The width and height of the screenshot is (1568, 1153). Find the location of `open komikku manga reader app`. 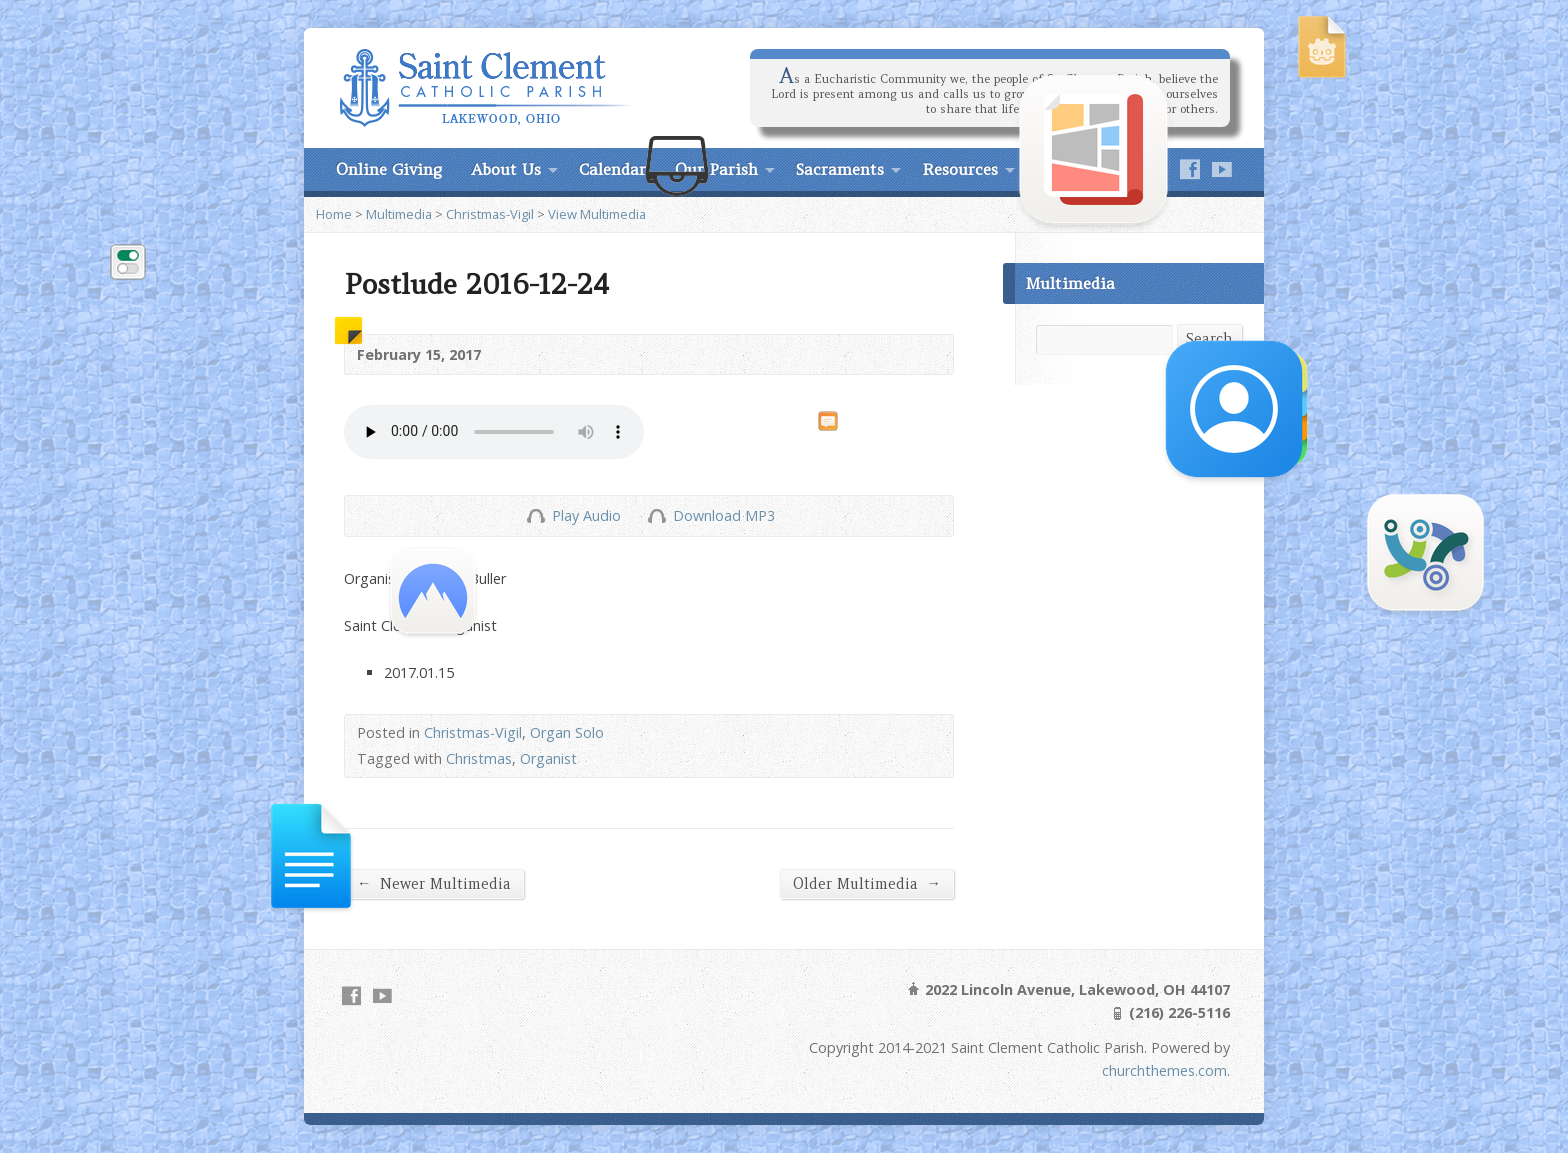

open komikku manga reader app is located at coordinates (1093, 149).